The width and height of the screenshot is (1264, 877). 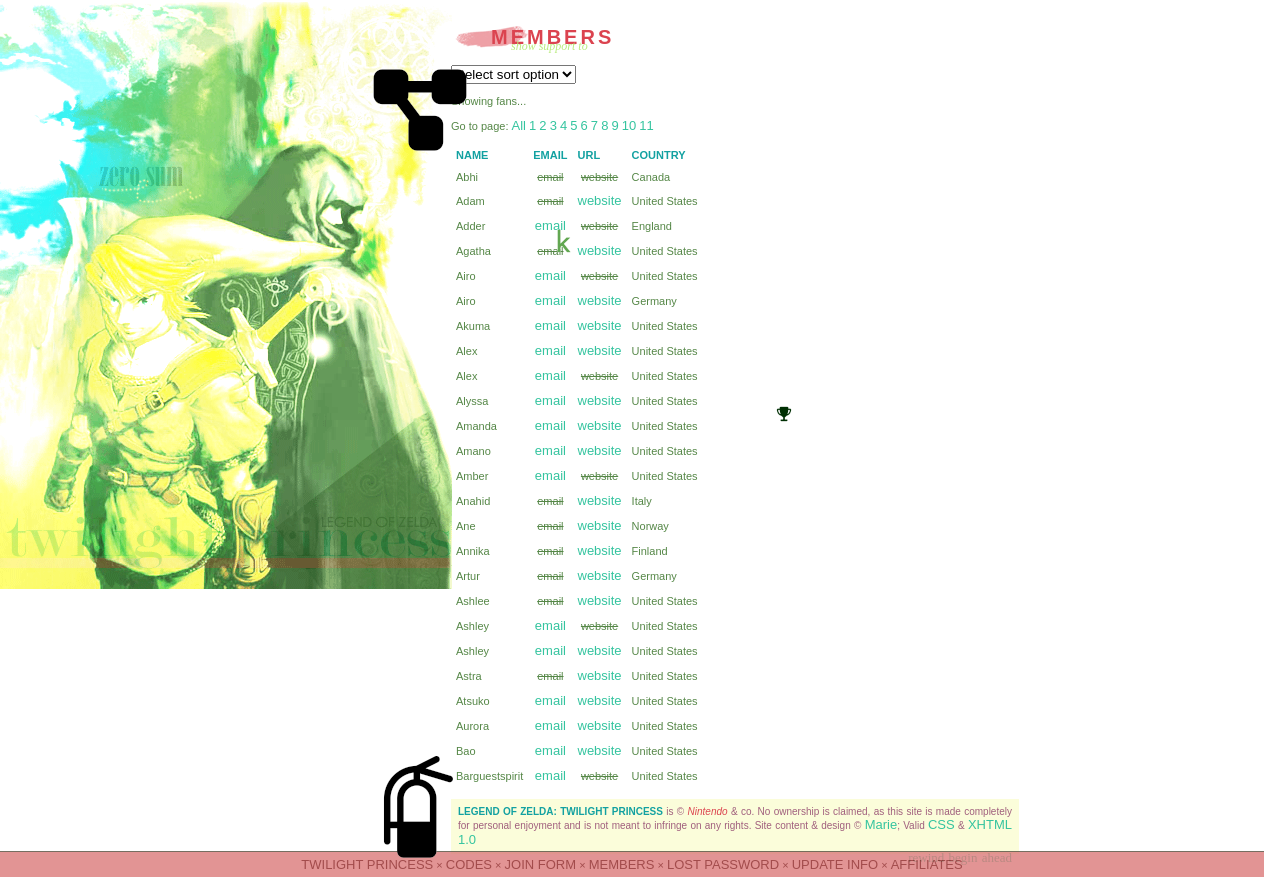 What do you see at coordinates (420, 110) in the screenshot?
I see `view project workflow or diagram` at bounding box center [420, 110].